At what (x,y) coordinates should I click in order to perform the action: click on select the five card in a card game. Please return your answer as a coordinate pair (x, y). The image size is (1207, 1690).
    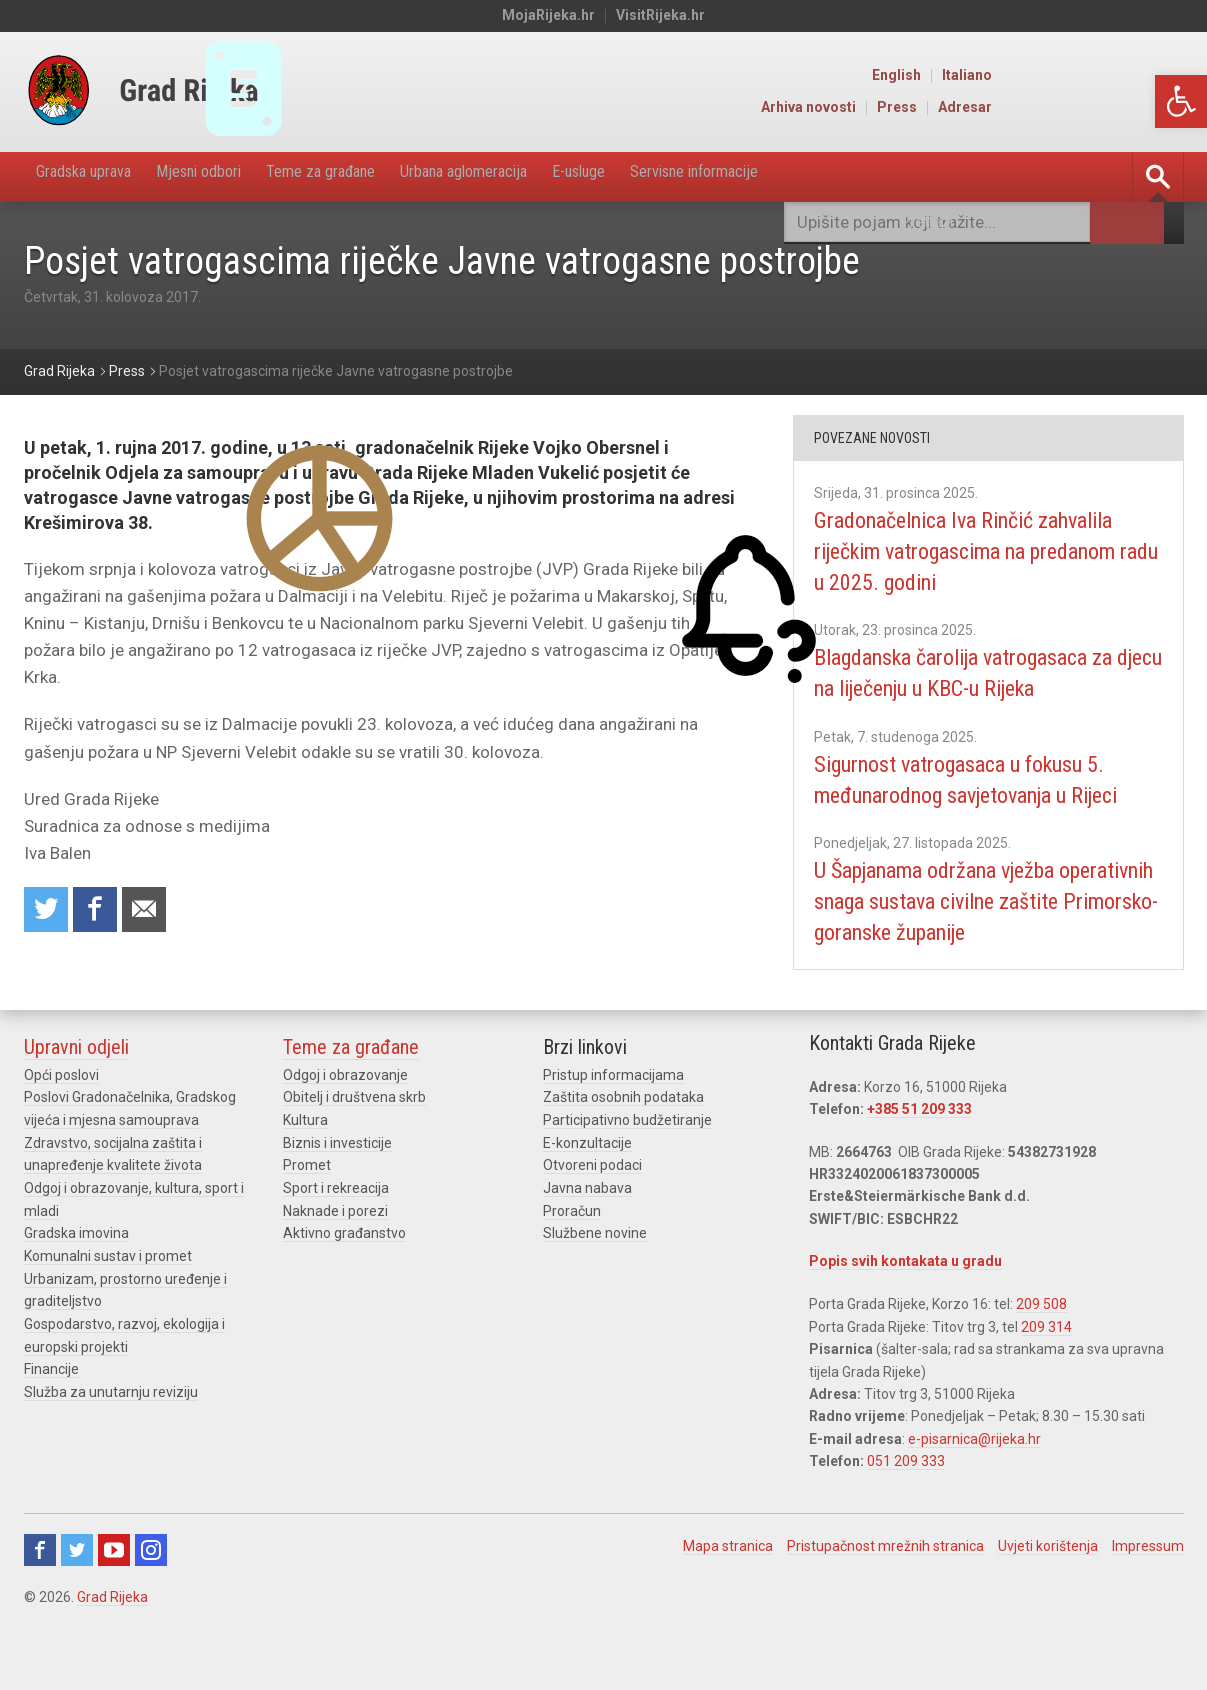
    Looking at the image, I should click on (243, 88).